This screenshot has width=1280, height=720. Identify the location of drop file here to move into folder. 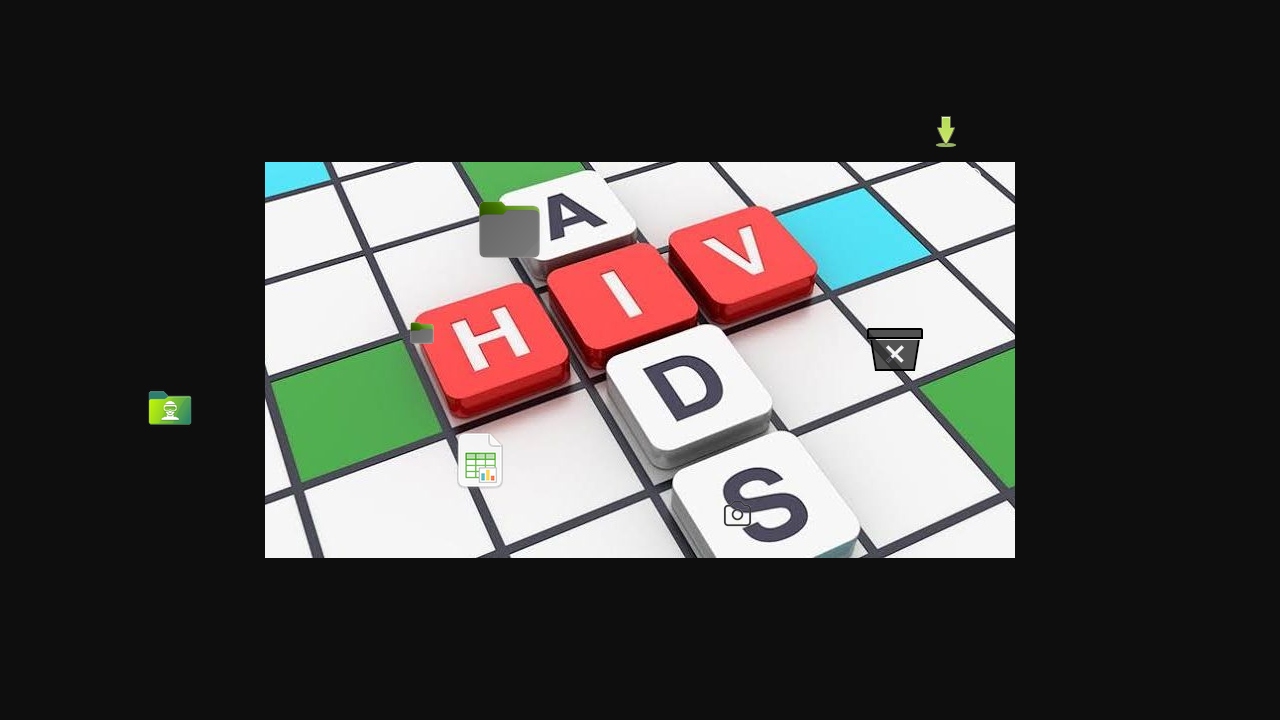
(422, 333).